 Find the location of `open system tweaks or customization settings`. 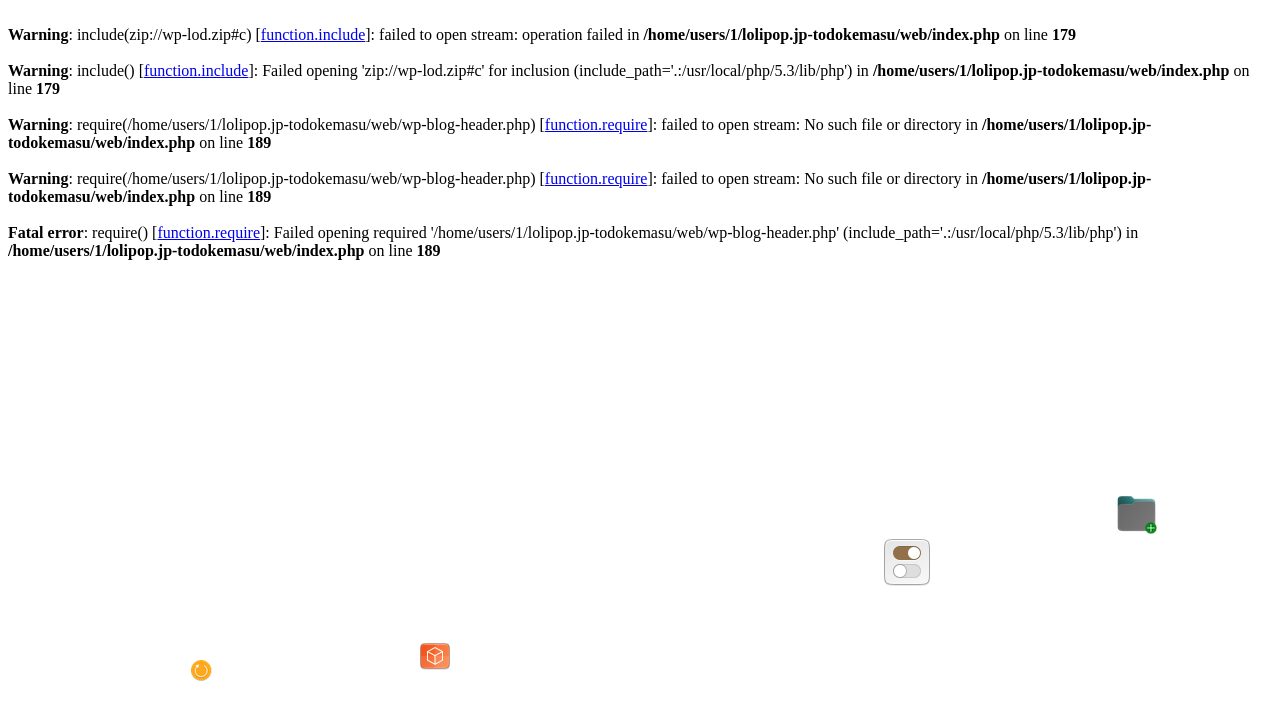

open system tweaks or customization settings is located at coordinates (907, 562).